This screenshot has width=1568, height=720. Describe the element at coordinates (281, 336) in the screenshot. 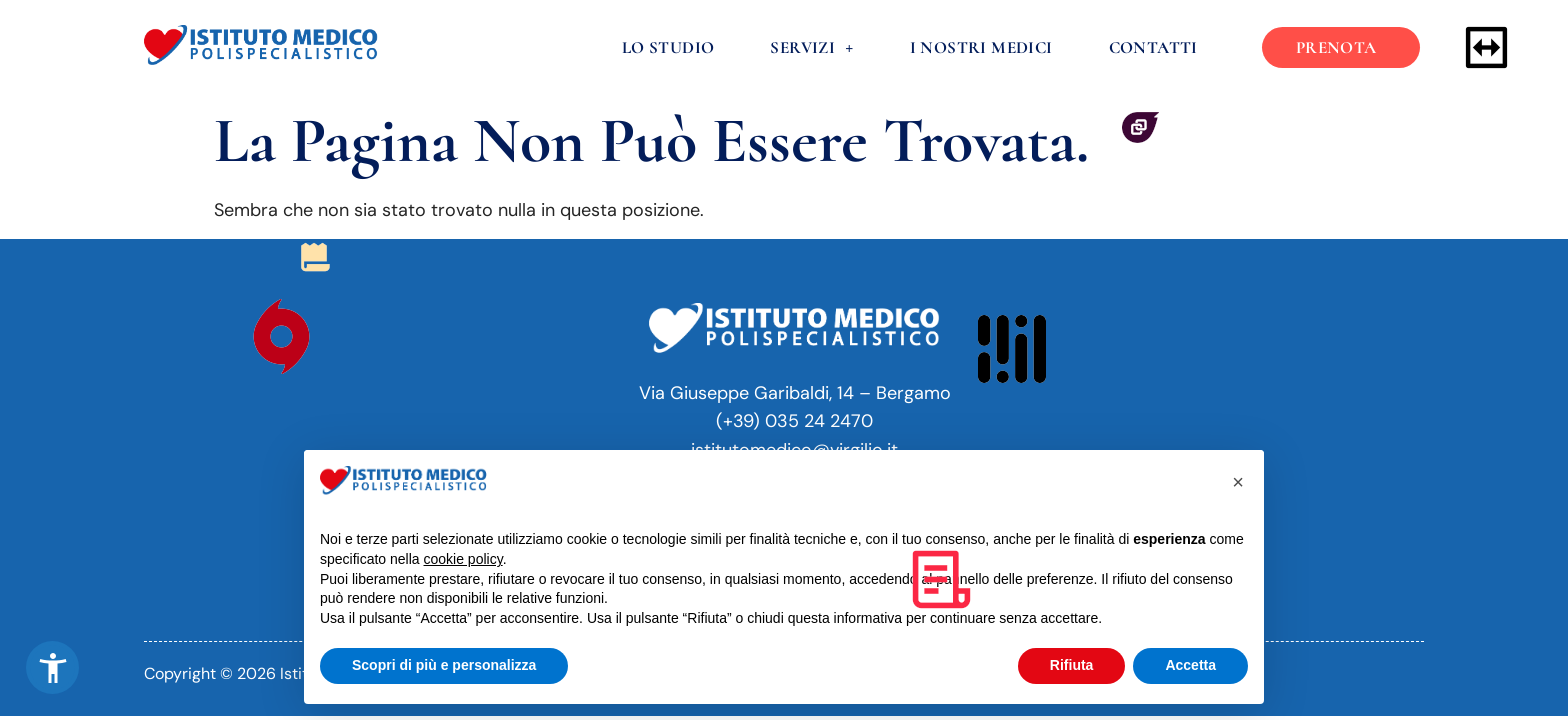

I see `launch Origin gaming client` at that location.